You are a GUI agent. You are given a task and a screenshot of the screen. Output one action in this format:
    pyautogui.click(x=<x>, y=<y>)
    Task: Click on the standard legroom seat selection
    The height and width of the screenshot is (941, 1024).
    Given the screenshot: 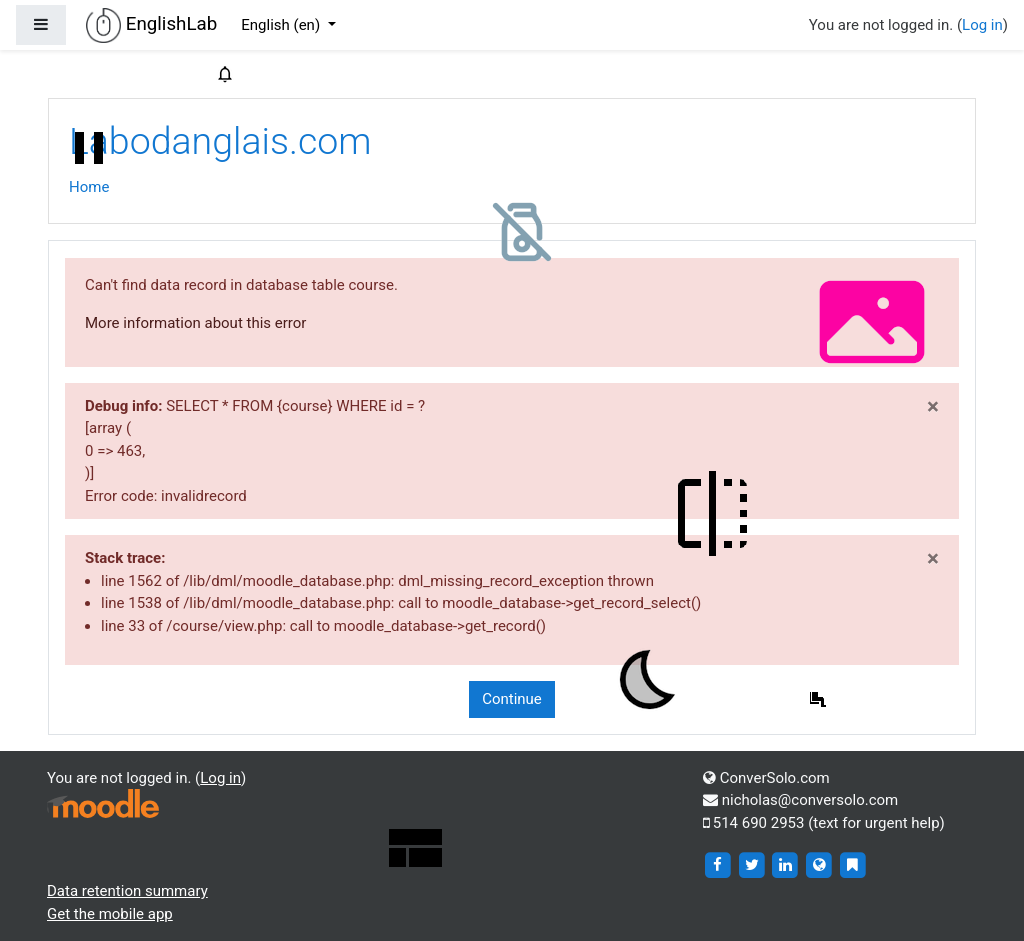 What is the action you would take?
    pyautogui.click(x=817, y=699)
    